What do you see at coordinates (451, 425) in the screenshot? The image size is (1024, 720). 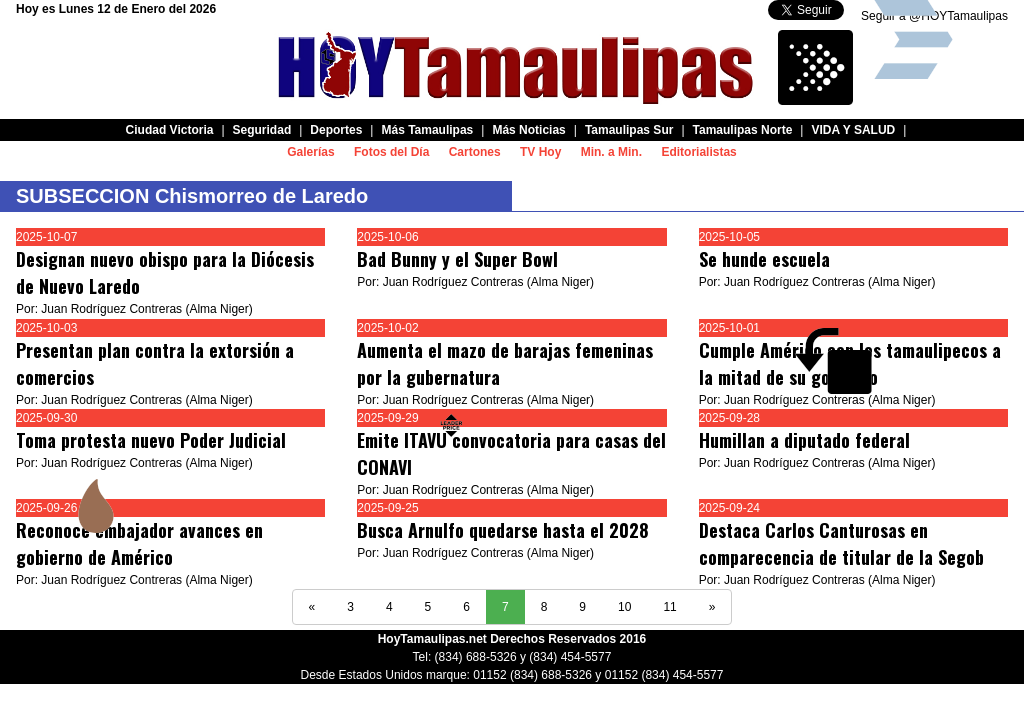 I see `leader price brand logo` at bounding box center [451, 425].